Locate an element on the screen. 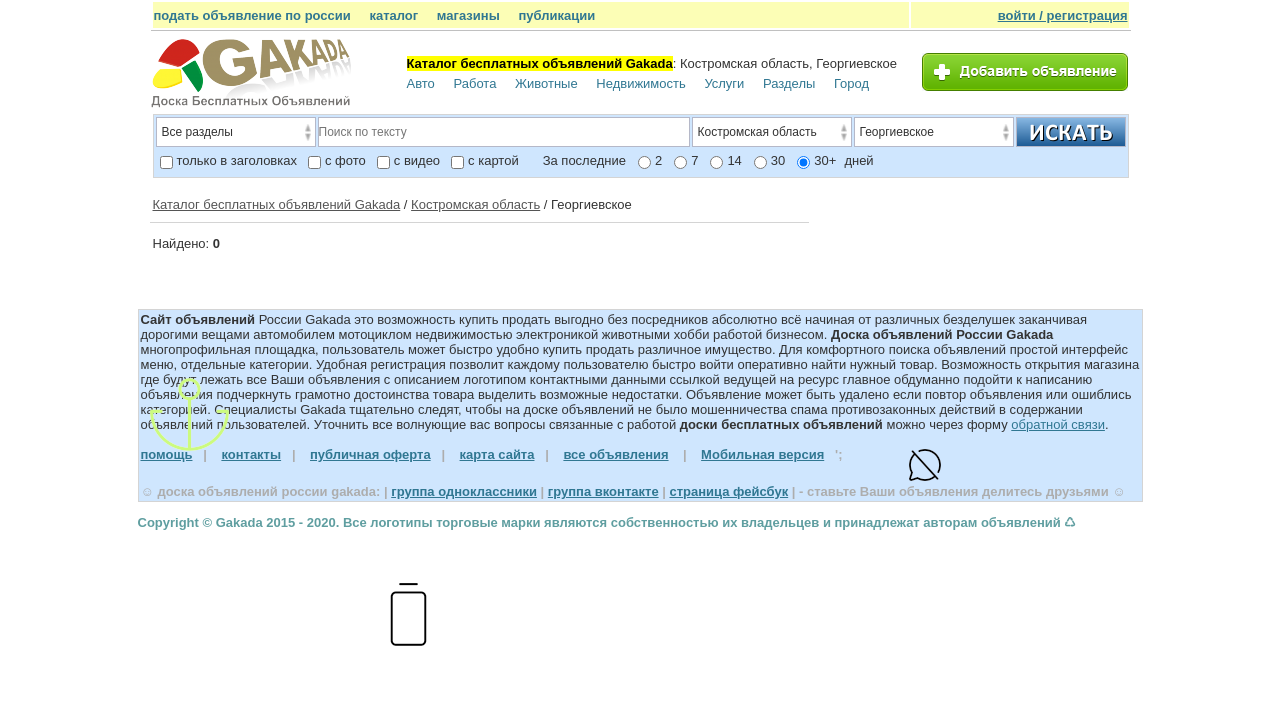 The height and width of the screenshot is (720, 1280). anchor point or fixed position marker is located at coordinates (189, 414).